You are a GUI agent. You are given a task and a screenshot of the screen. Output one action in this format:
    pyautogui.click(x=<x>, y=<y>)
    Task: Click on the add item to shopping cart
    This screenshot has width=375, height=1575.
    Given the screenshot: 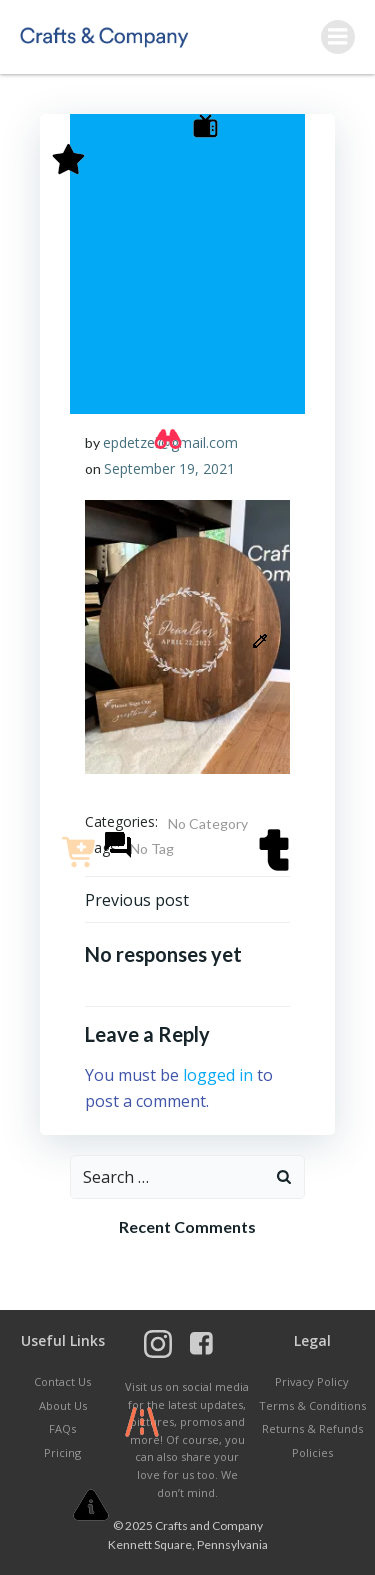 What is the action you would take?
    pyautogui.click(x=80, y=852)
    